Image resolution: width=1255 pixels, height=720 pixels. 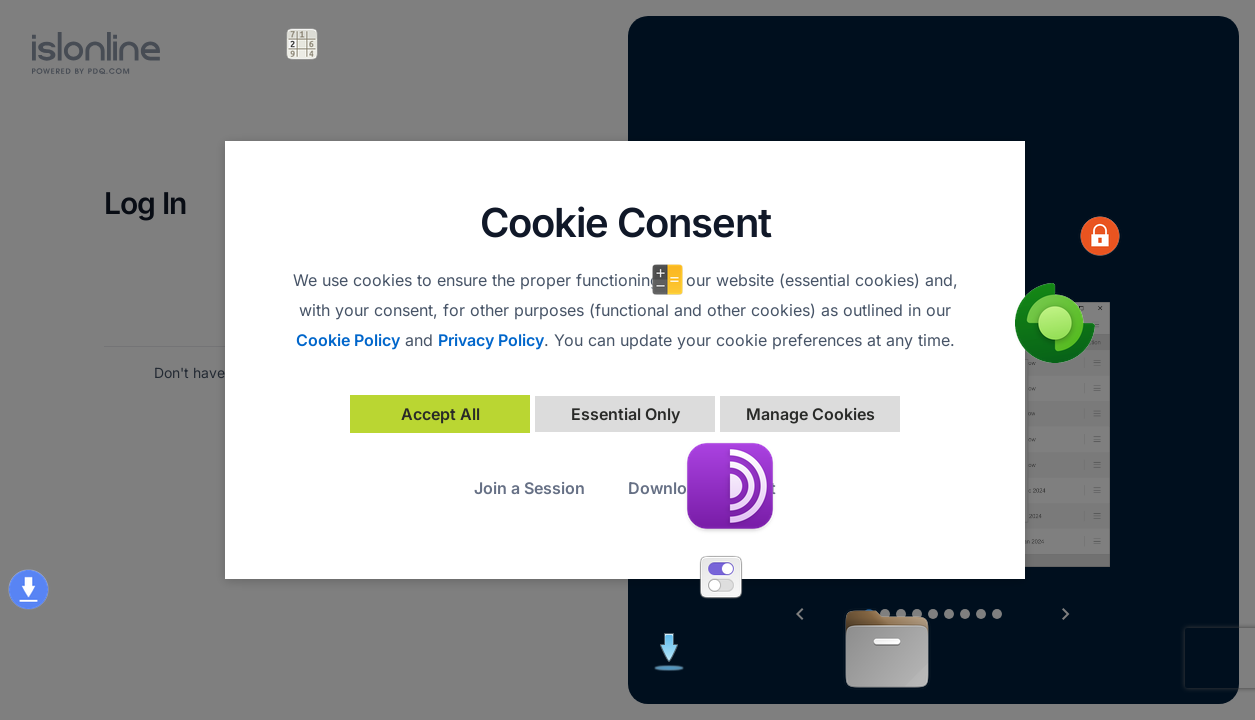 I want to click on open the file manager app, so click(x=887, y=649).